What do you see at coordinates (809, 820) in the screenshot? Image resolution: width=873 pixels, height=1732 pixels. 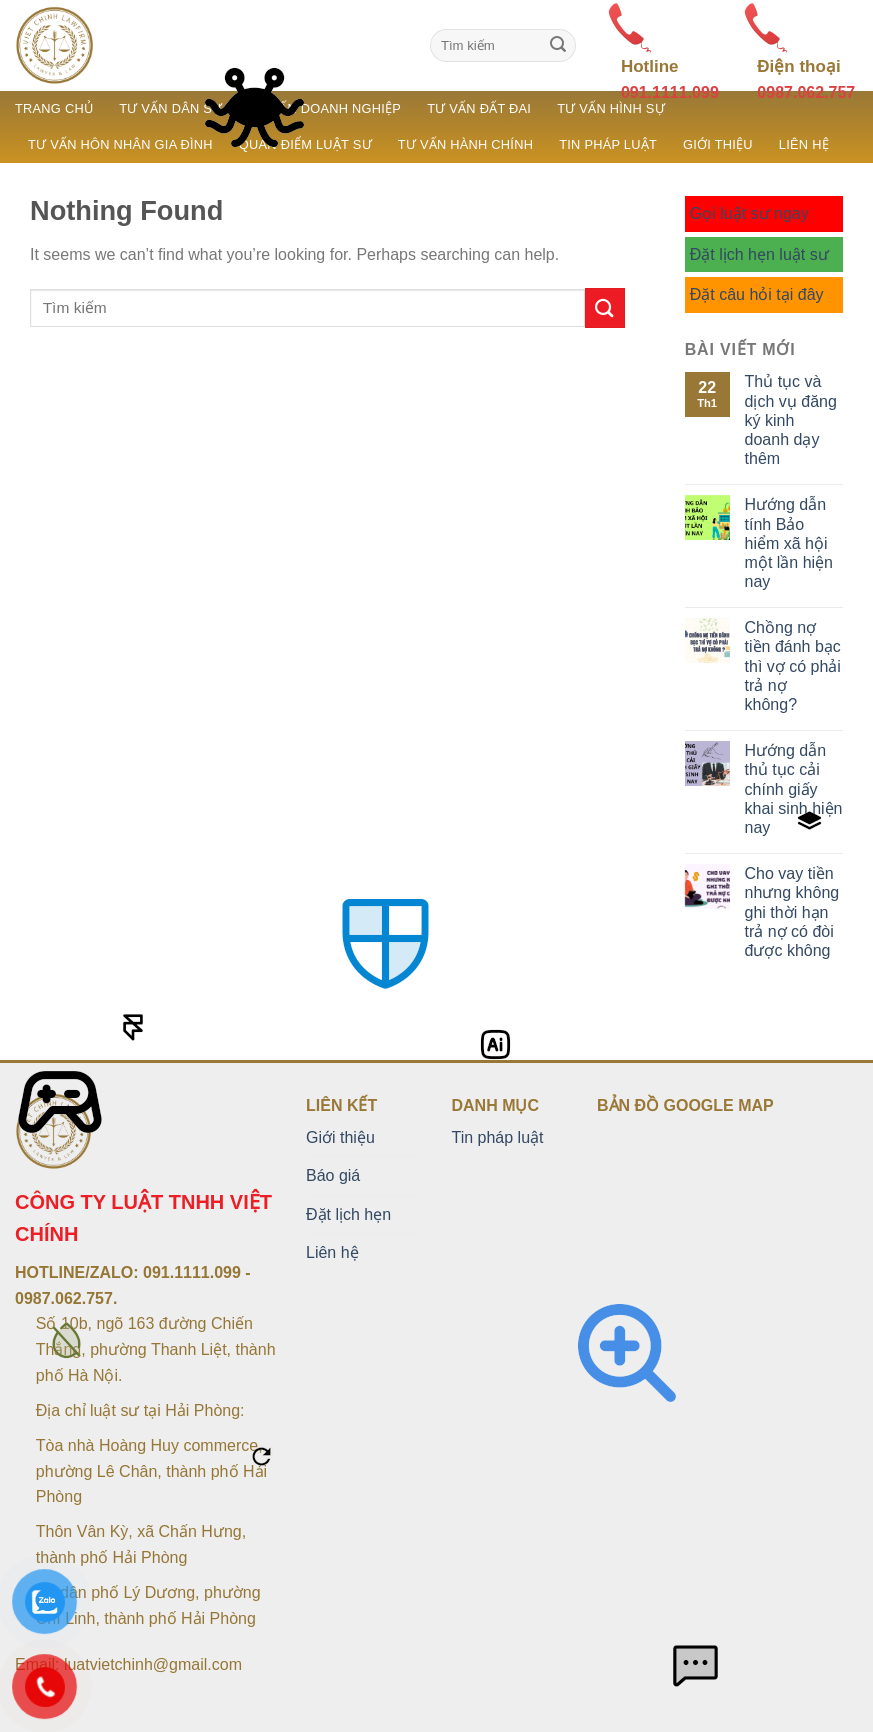 I see `view stacked layers or items` at bounding box center [809, 820].